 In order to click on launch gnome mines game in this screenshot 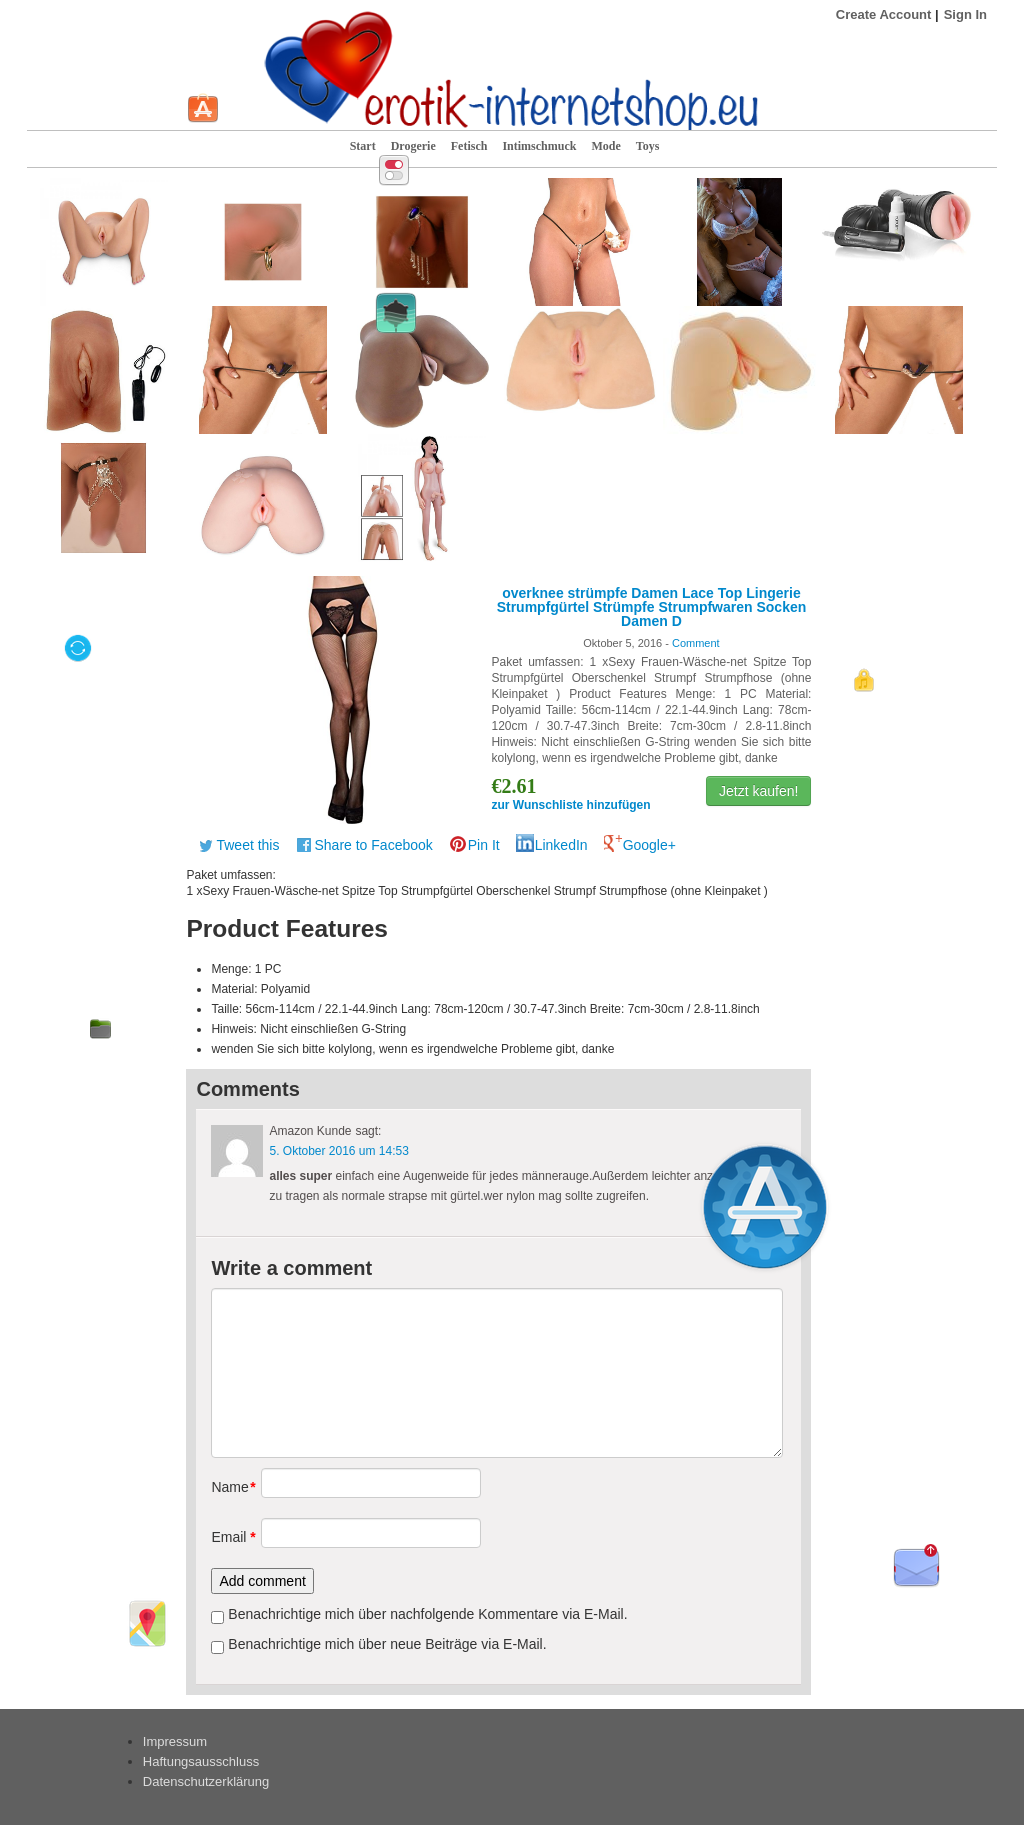, I will do `click(396, 313)`.